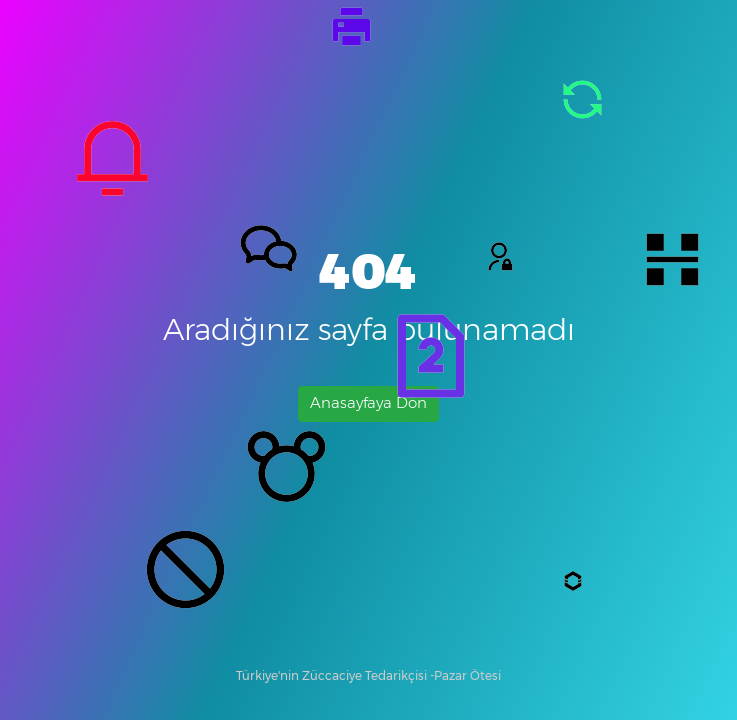 Image resolution: width=737 pixels, height=720 pixels. Describe the element at coordinates (499, 257) in the screenshot. I see `access admin or administrator settings` at that location.